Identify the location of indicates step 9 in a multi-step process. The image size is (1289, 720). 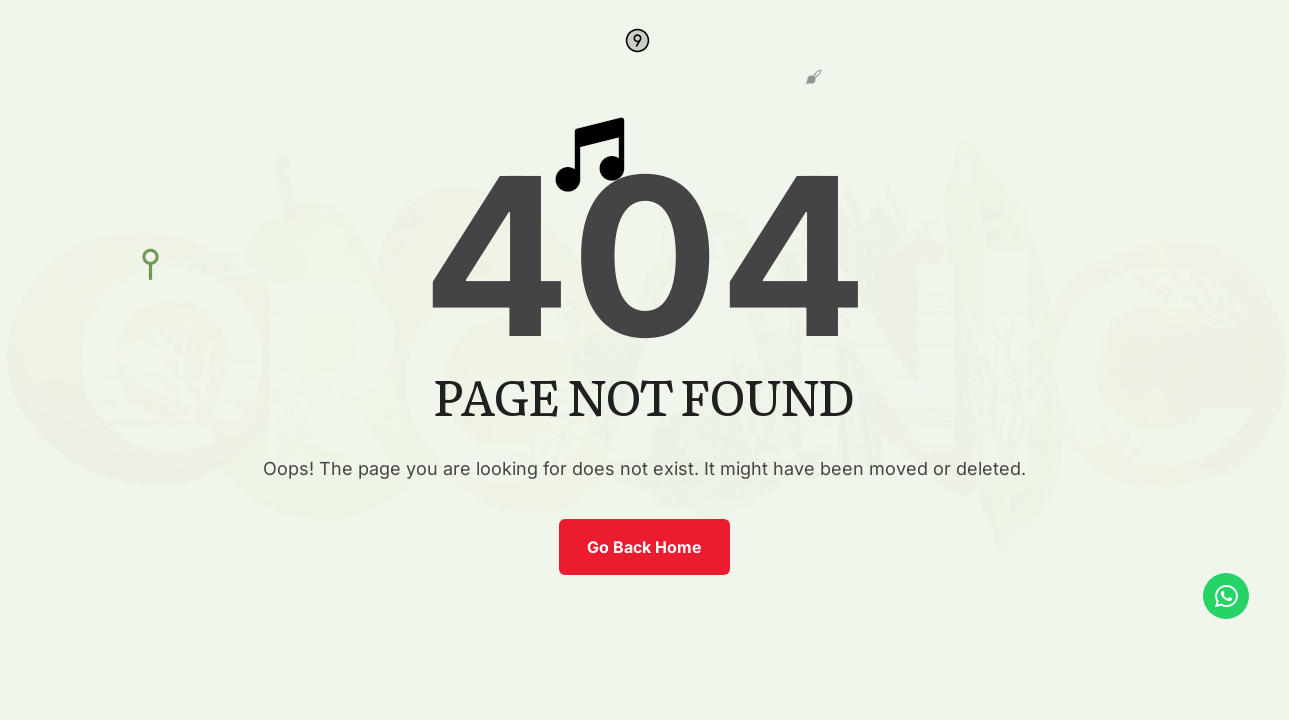
(637, 40).